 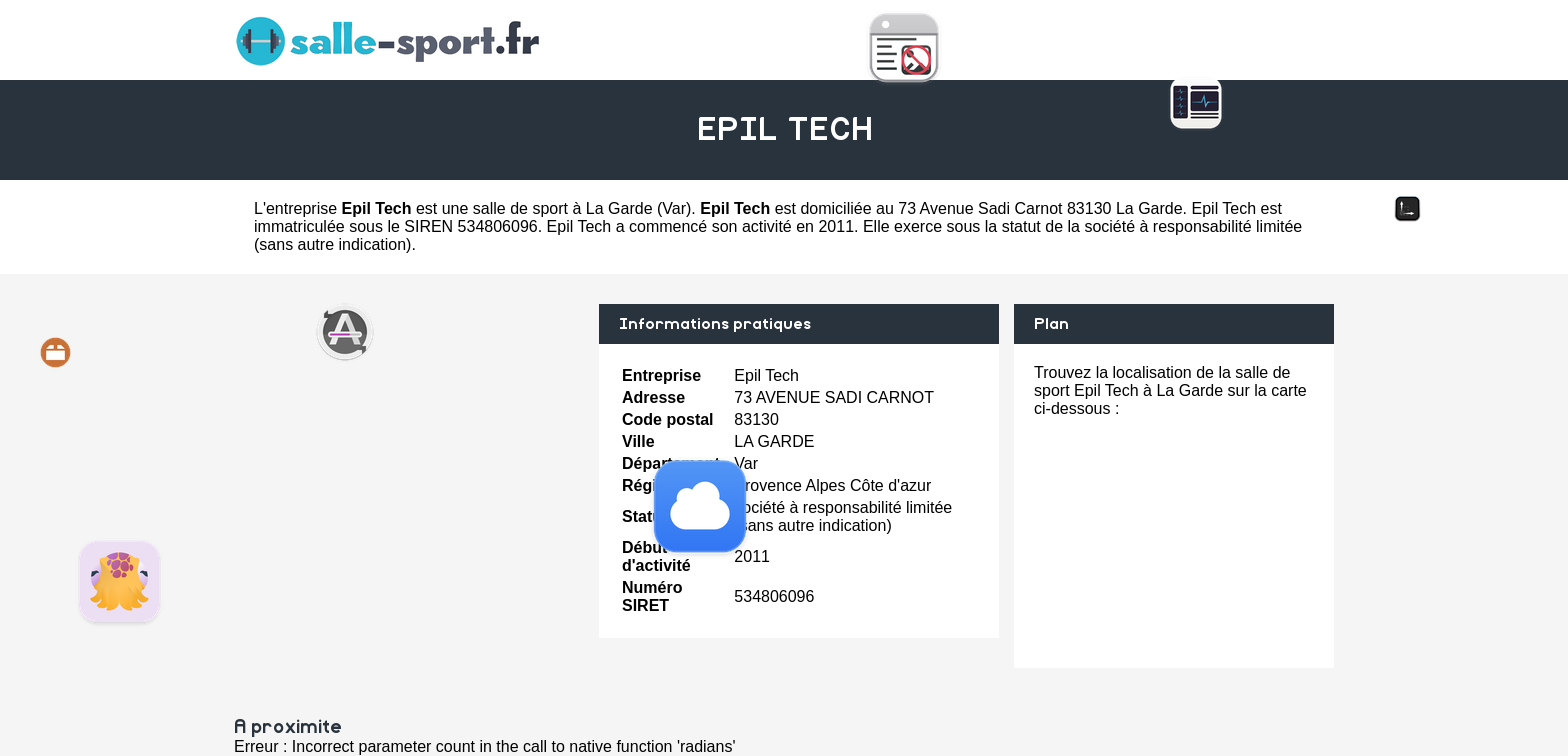 I want to click on check for available software updates, so click(x=345, y=332).